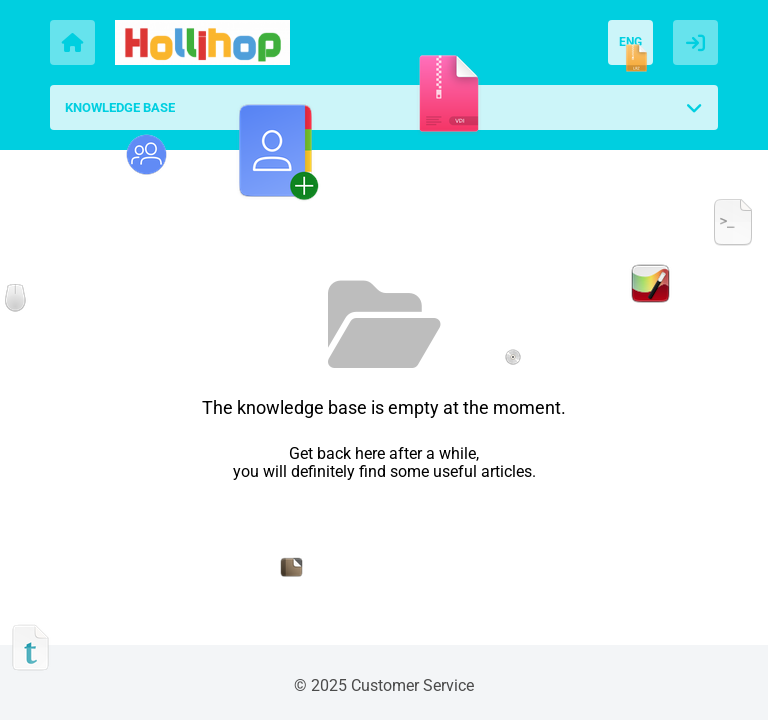 Image resolution: width=768 pixels, height=720 pixels. I want to click on a typst document file, so click(30, 647).